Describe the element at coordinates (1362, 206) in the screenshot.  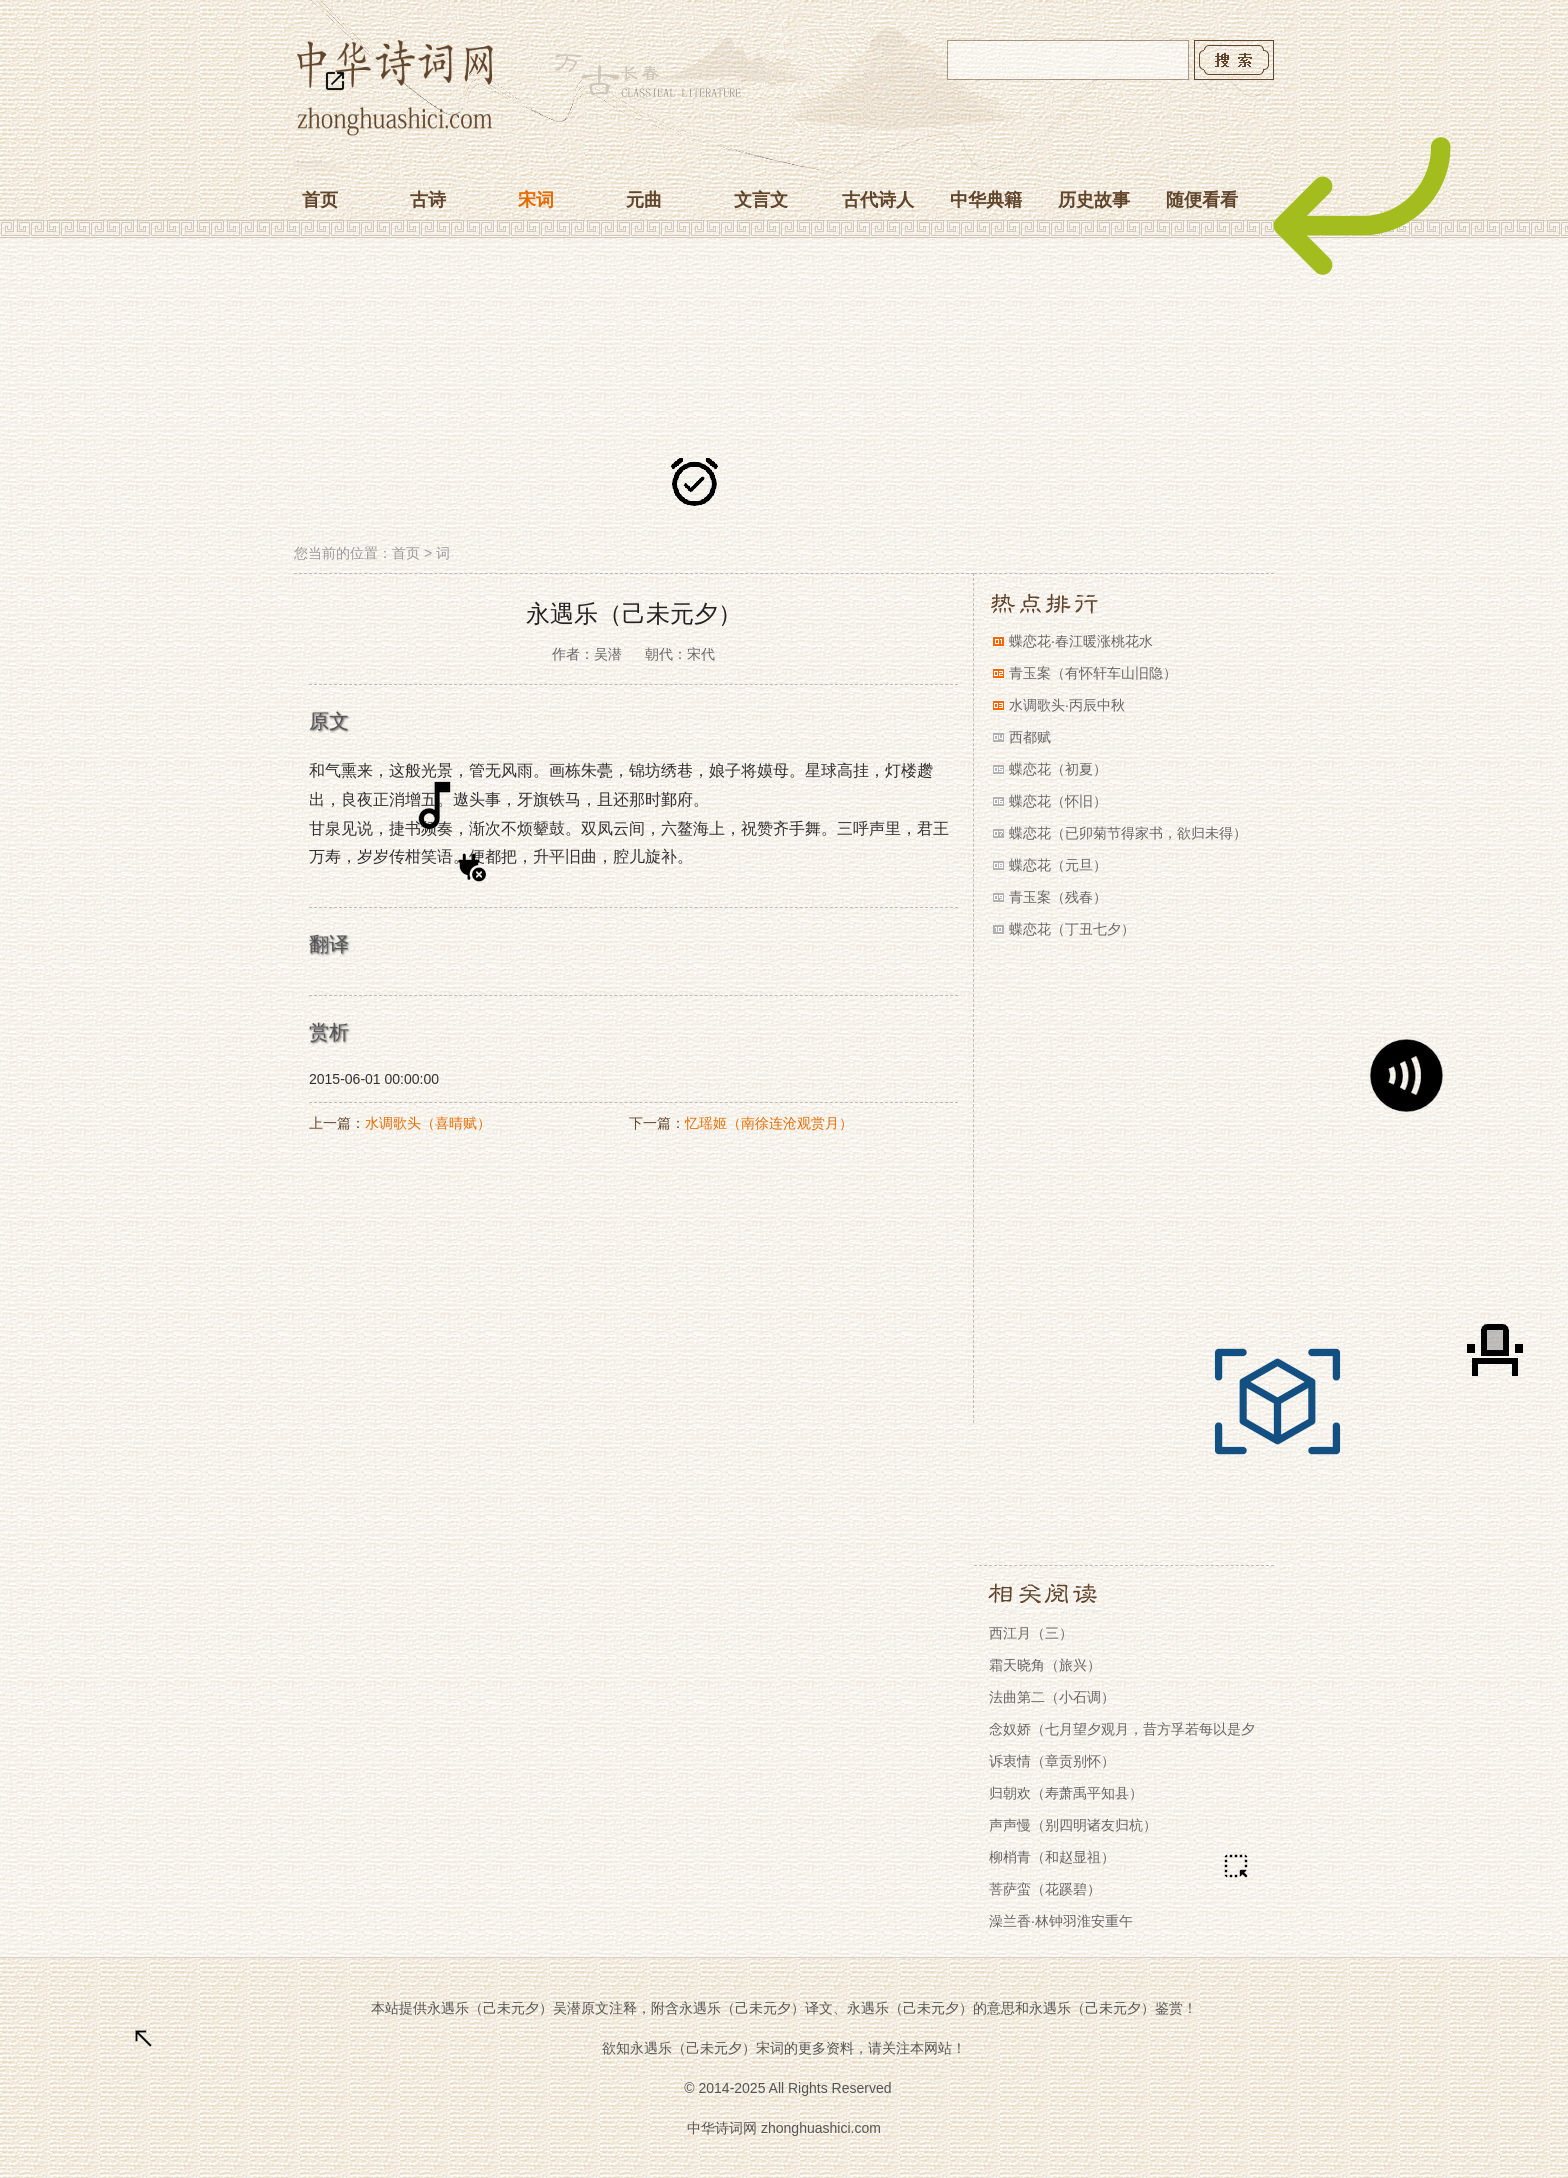
I see `reply to a message` at that location.